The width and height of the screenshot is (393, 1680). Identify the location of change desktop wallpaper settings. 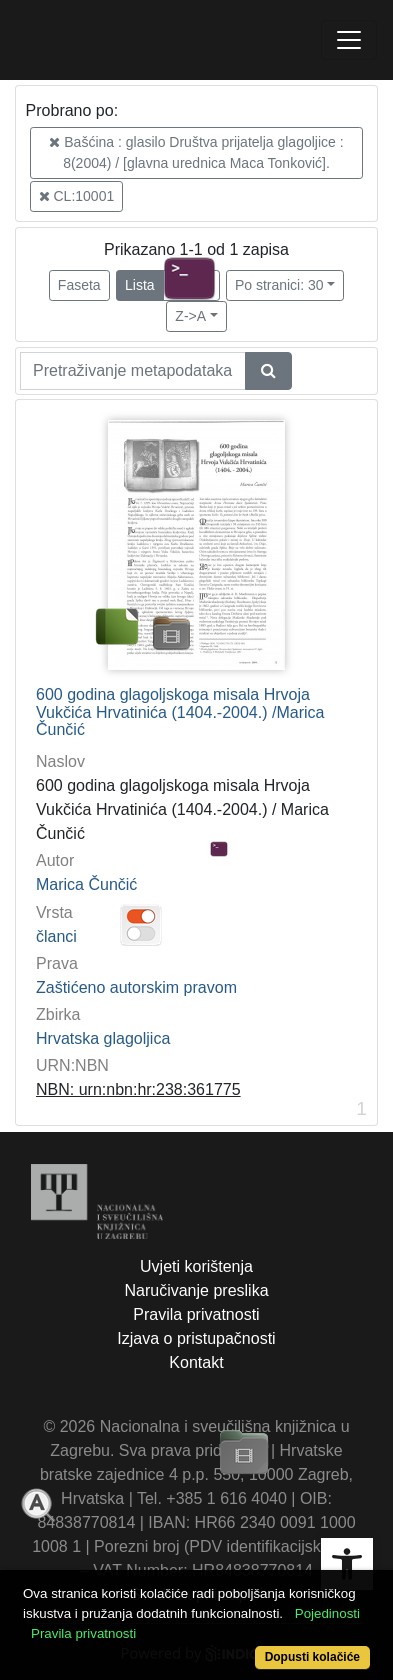
(117, 625).